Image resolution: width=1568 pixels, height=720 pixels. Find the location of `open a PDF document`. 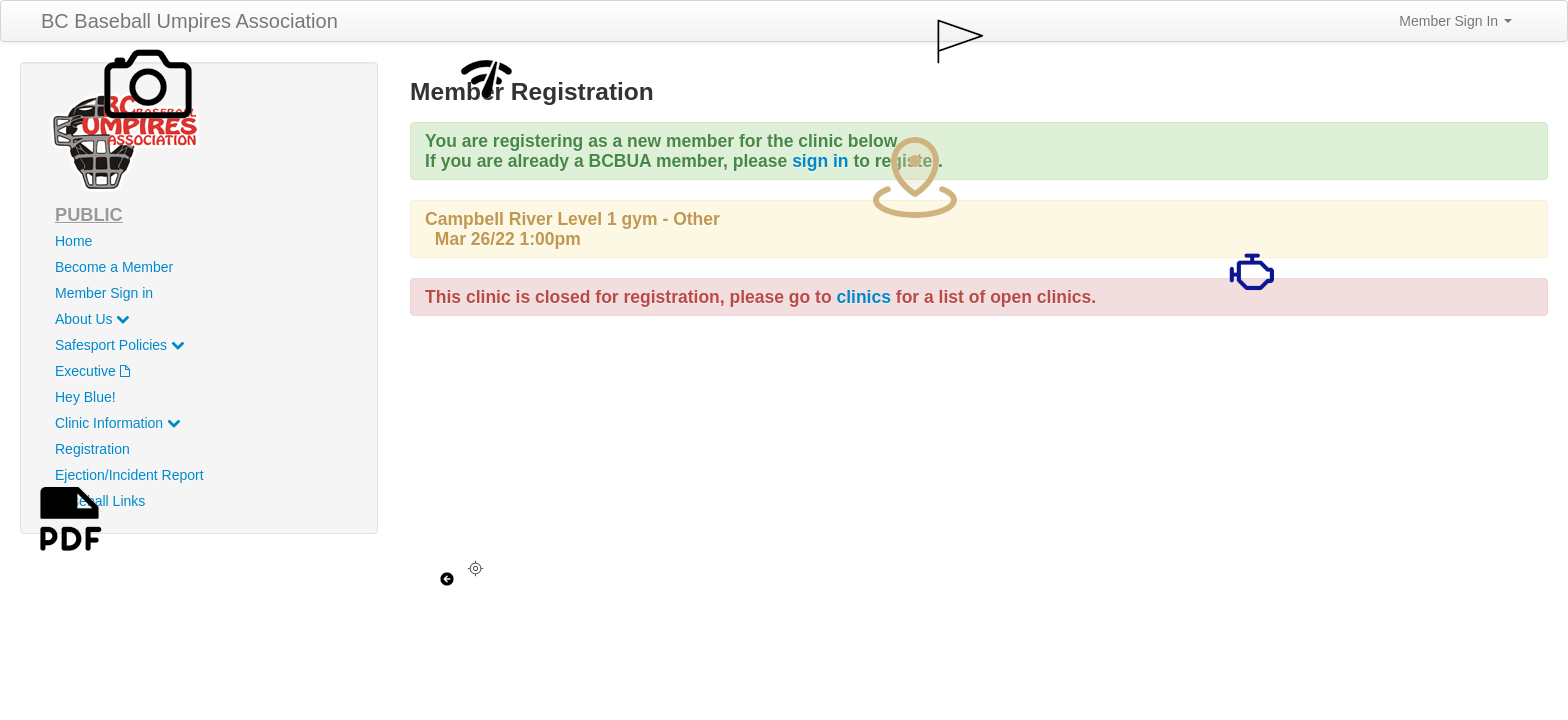

open a PDF document is located at coordinates (69, 521).